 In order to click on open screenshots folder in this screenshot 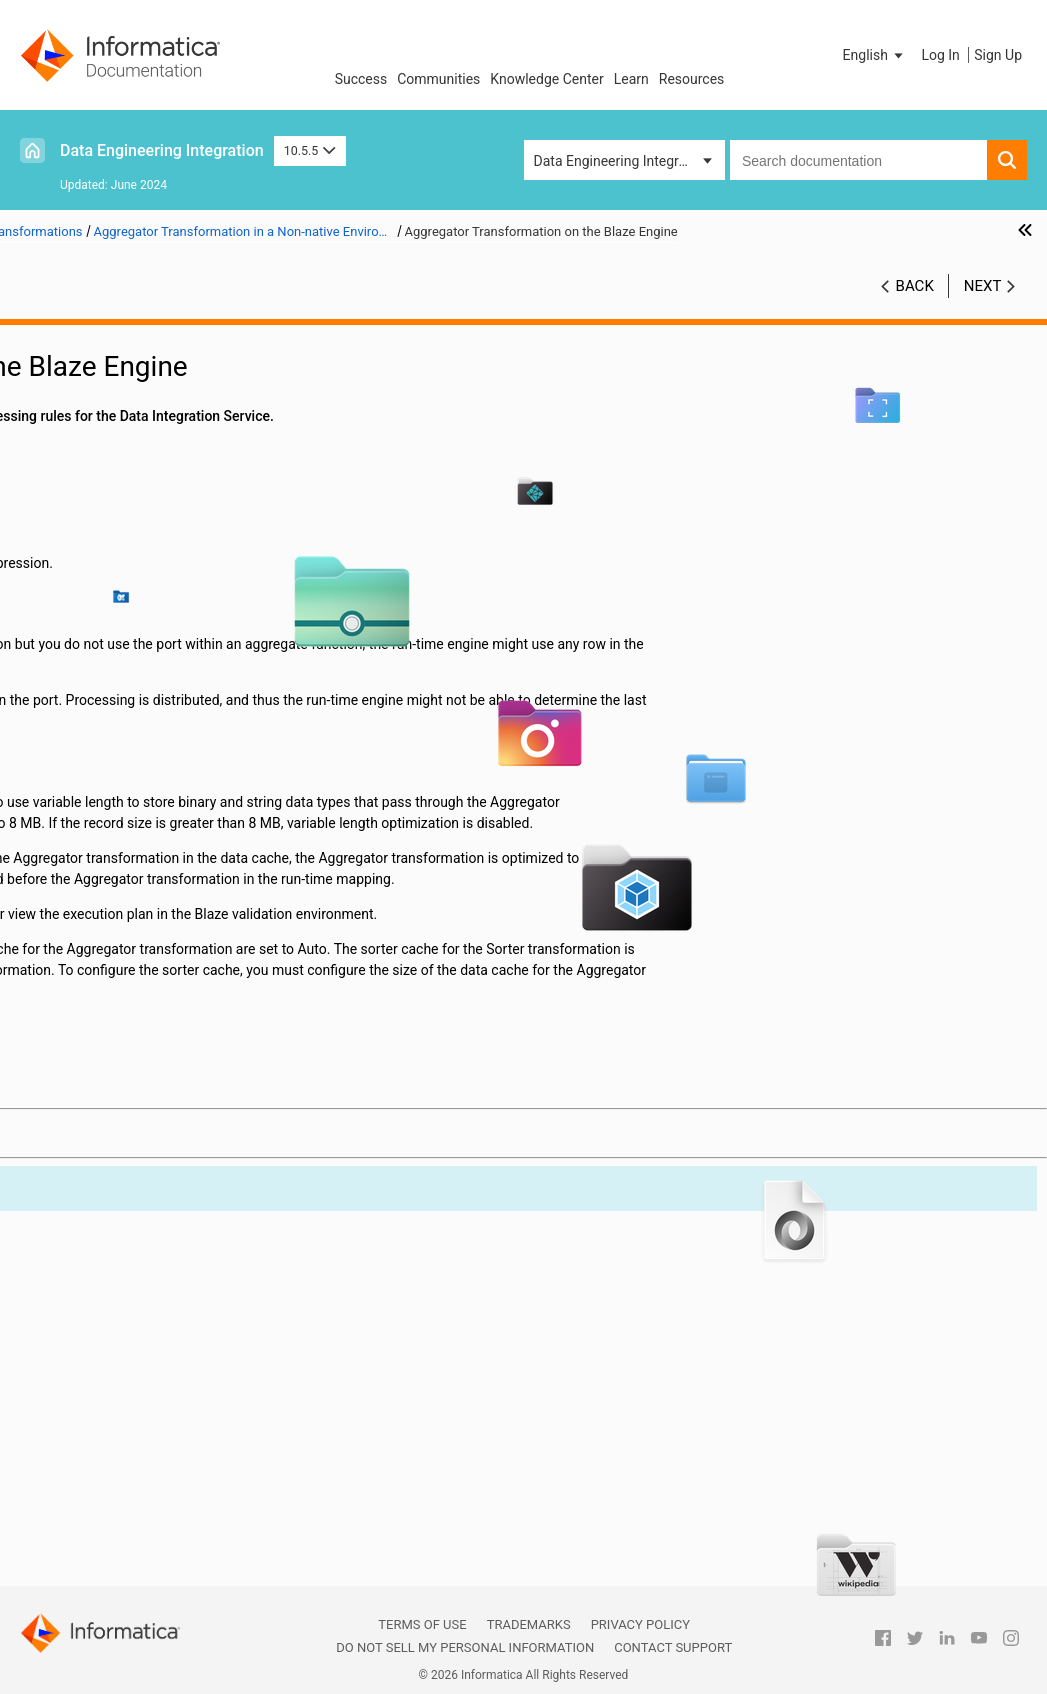, I will do `click(877, 406)`.